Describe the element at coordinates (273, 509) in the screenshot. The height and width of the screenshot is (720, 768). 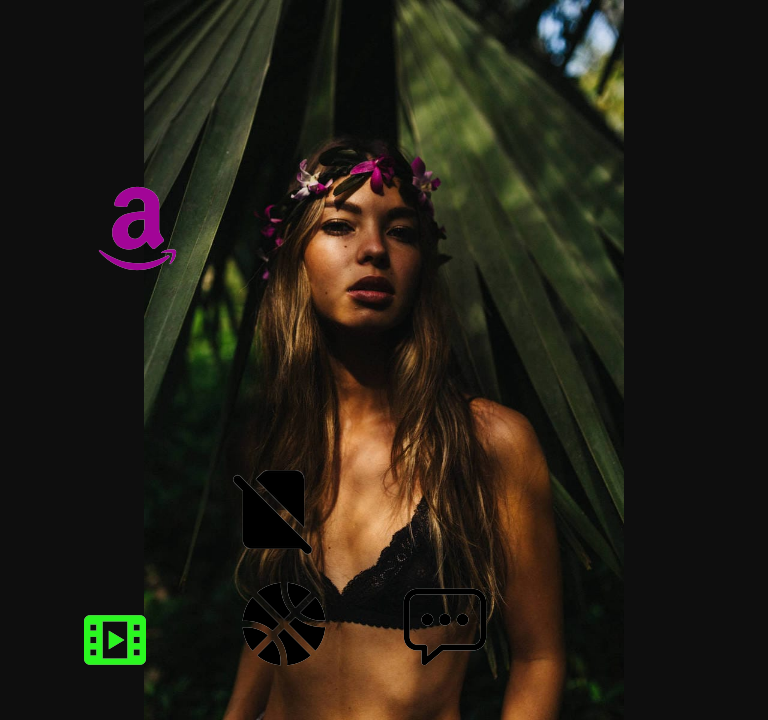
I see `no SIM card detected` at that location.